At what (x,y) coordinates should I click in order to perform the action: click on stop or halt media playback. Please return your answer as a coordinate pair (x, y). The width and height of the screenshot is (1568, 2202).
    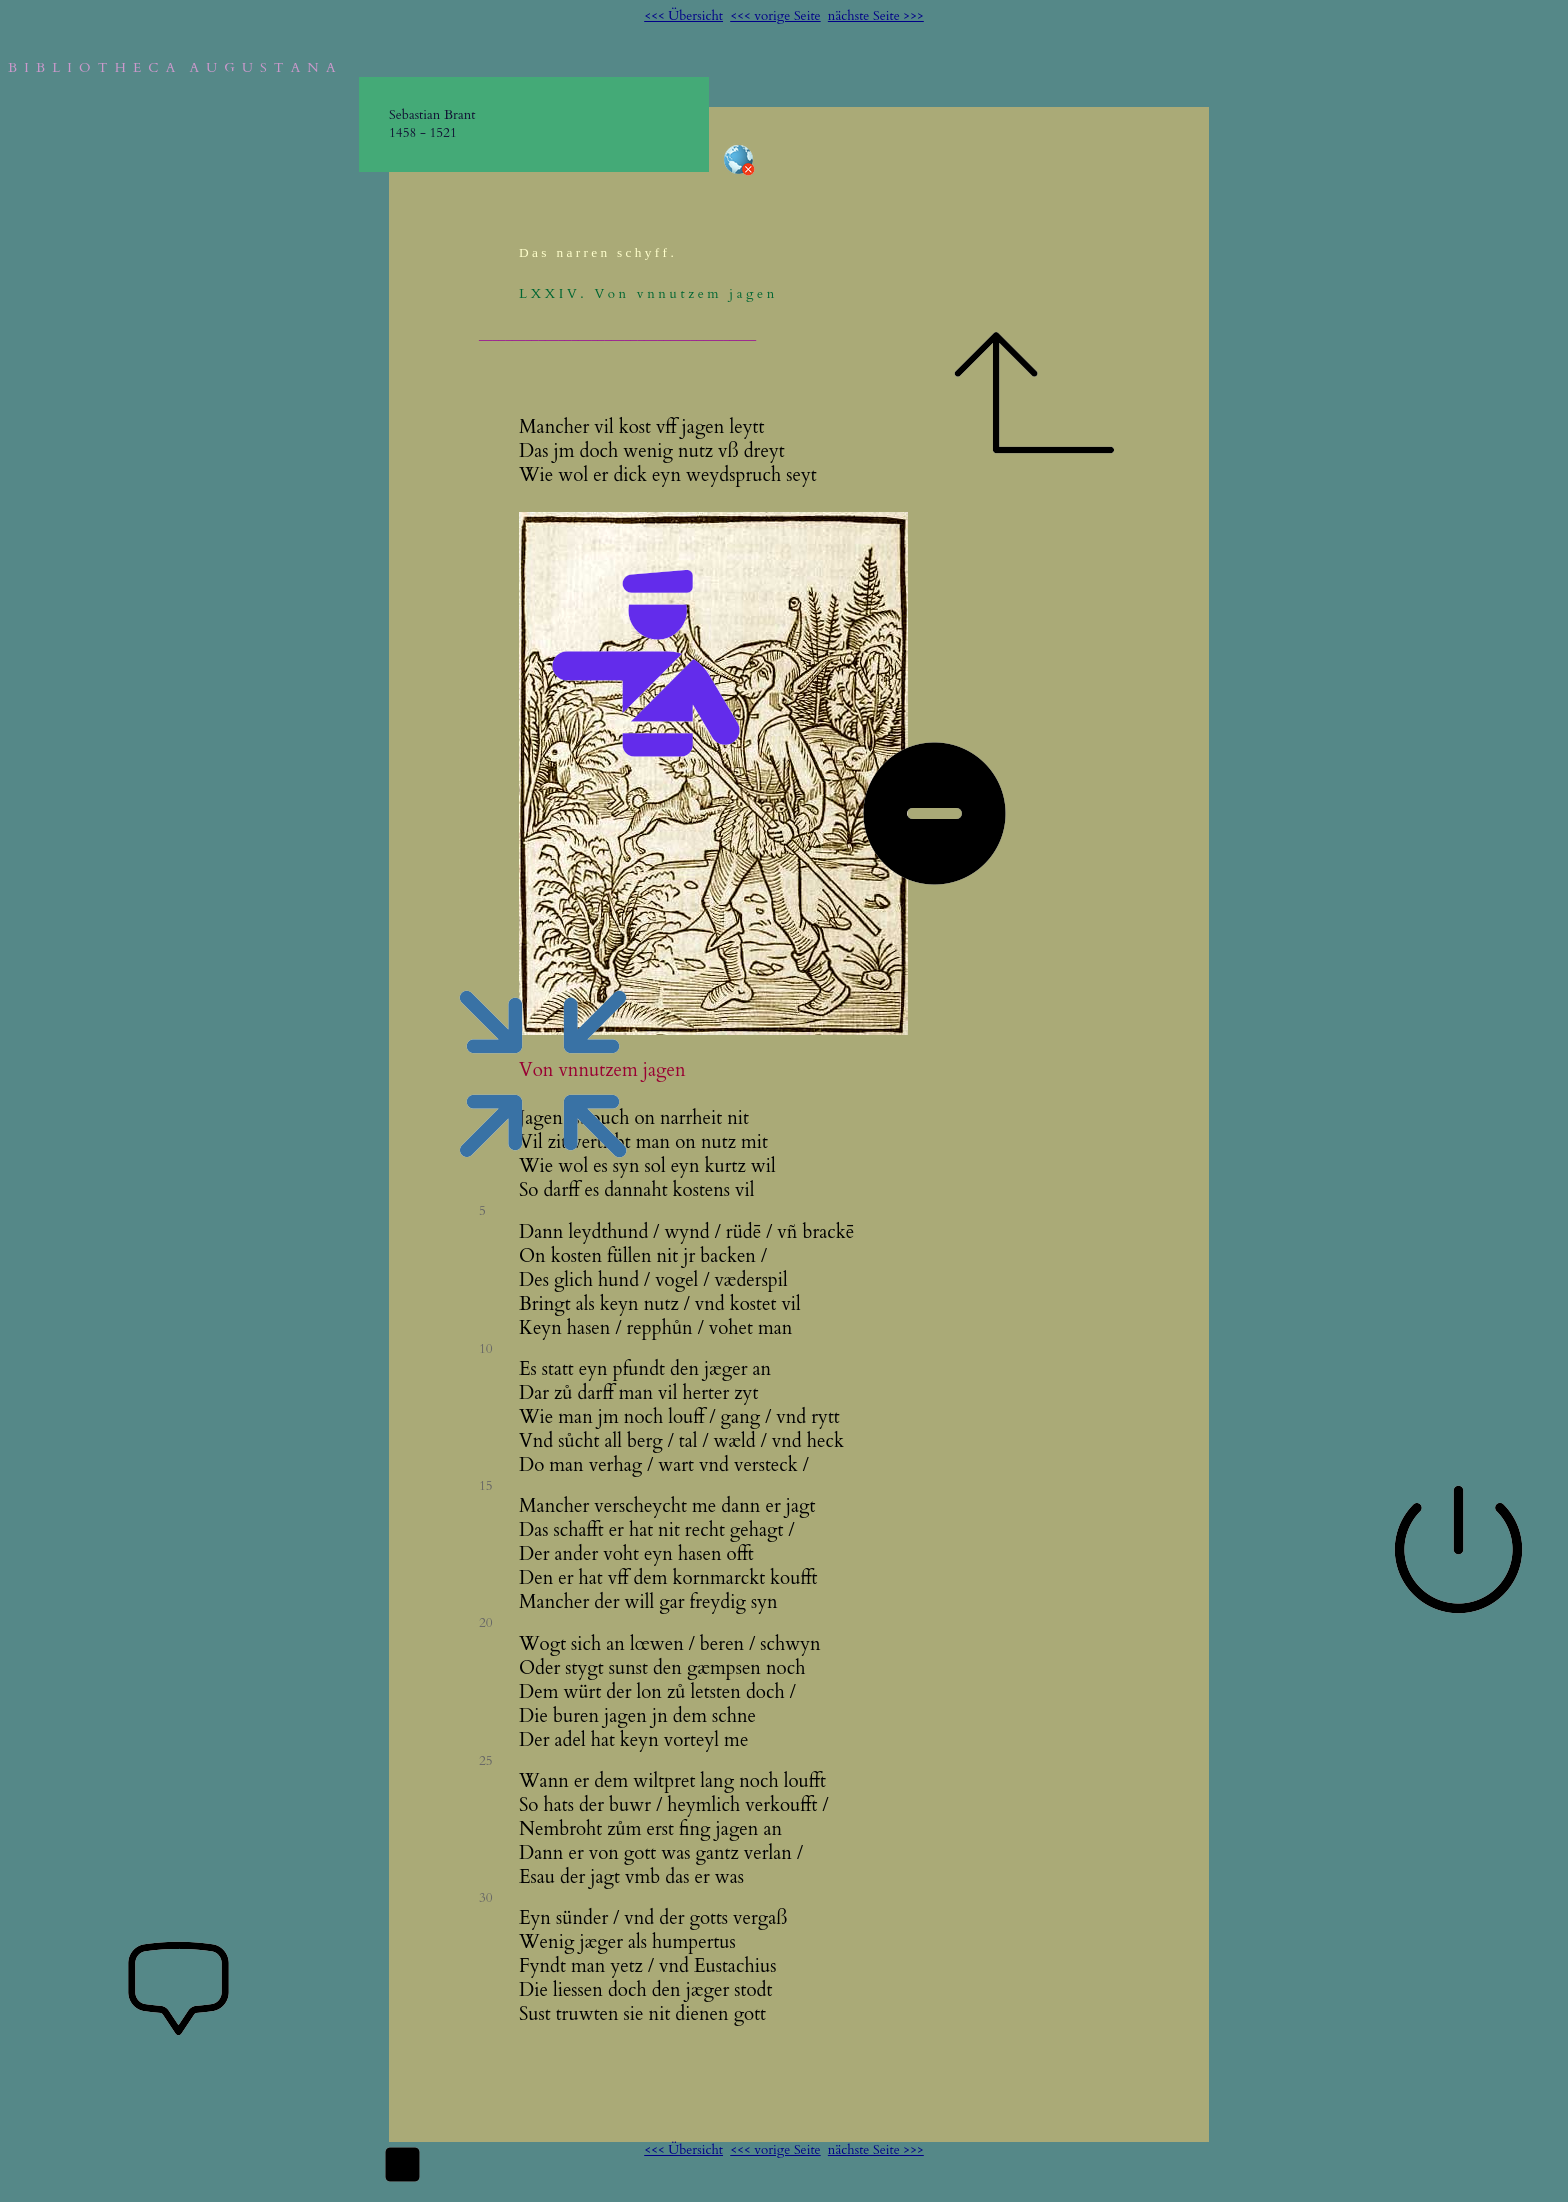
    Looking at the image, I should click on (402, 2164).